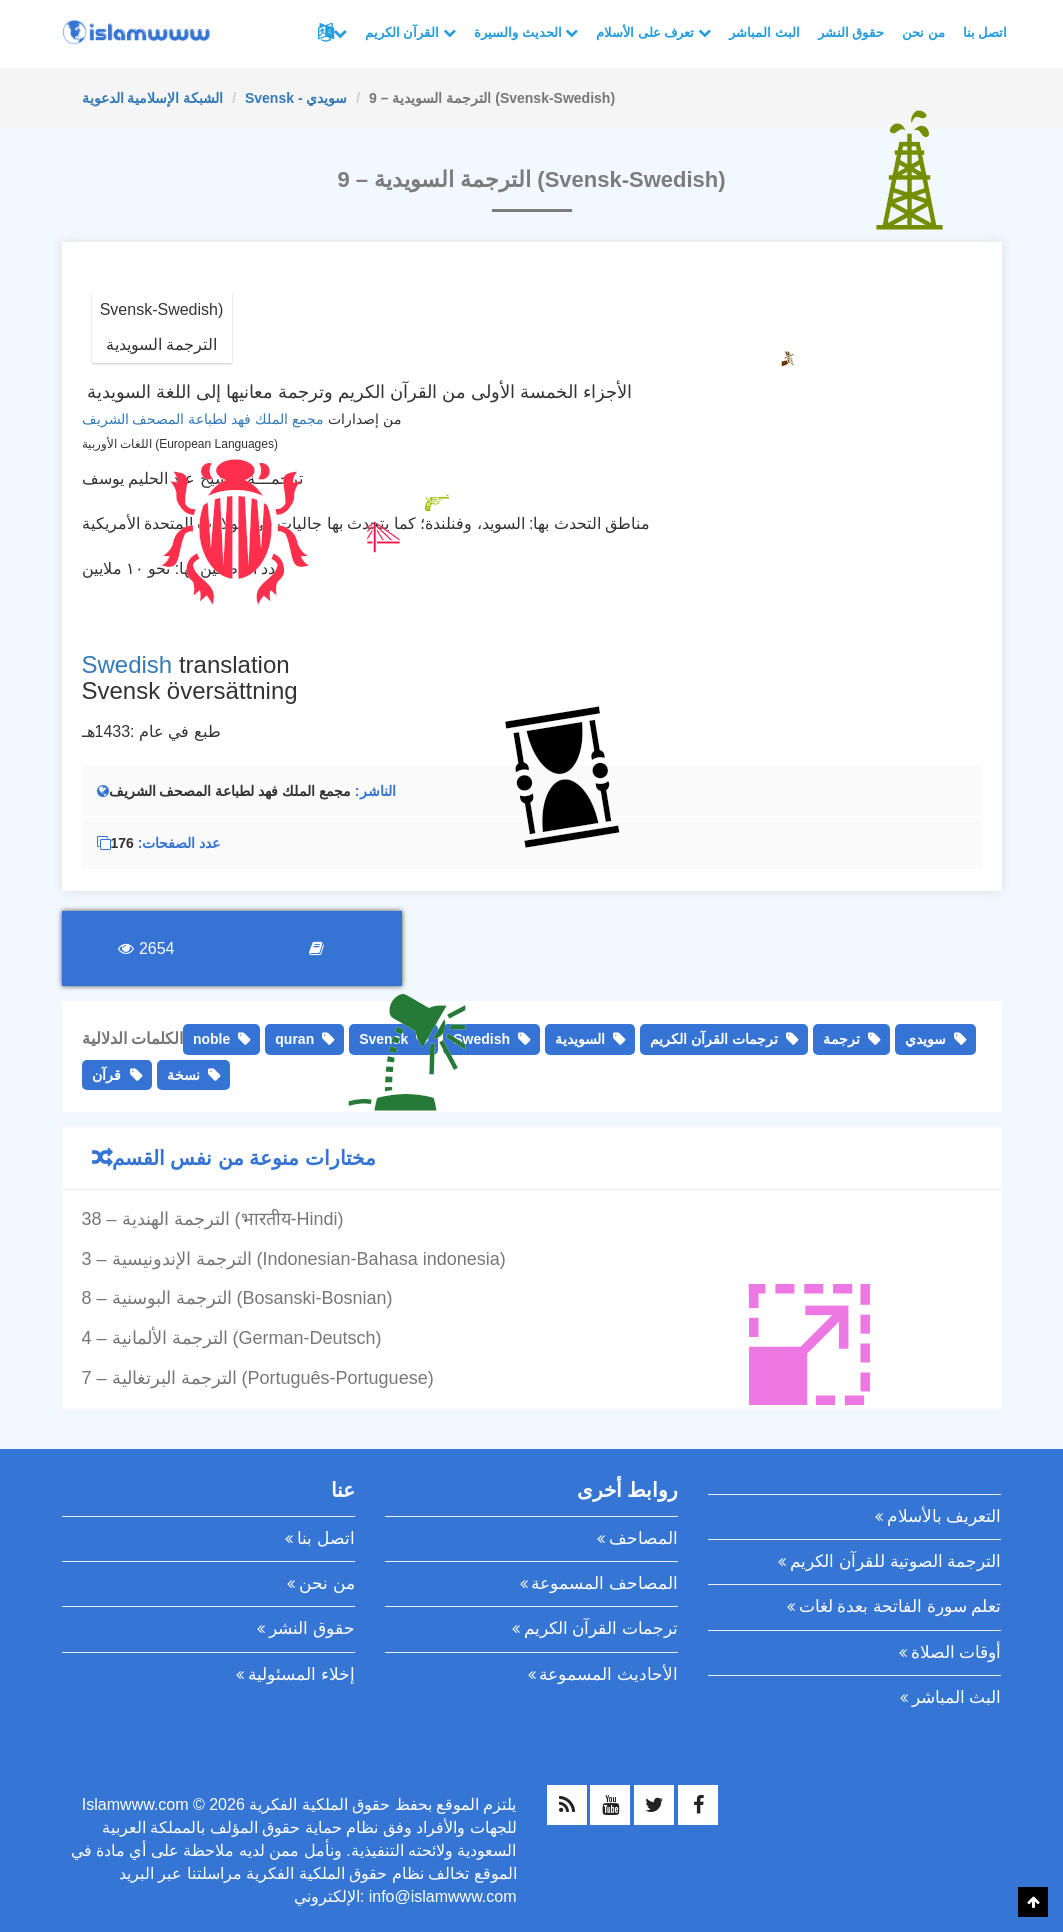 The height and width of the screenshot is (1932, 1063). I want to click on initiate attack or combat action, so click(789, 359).